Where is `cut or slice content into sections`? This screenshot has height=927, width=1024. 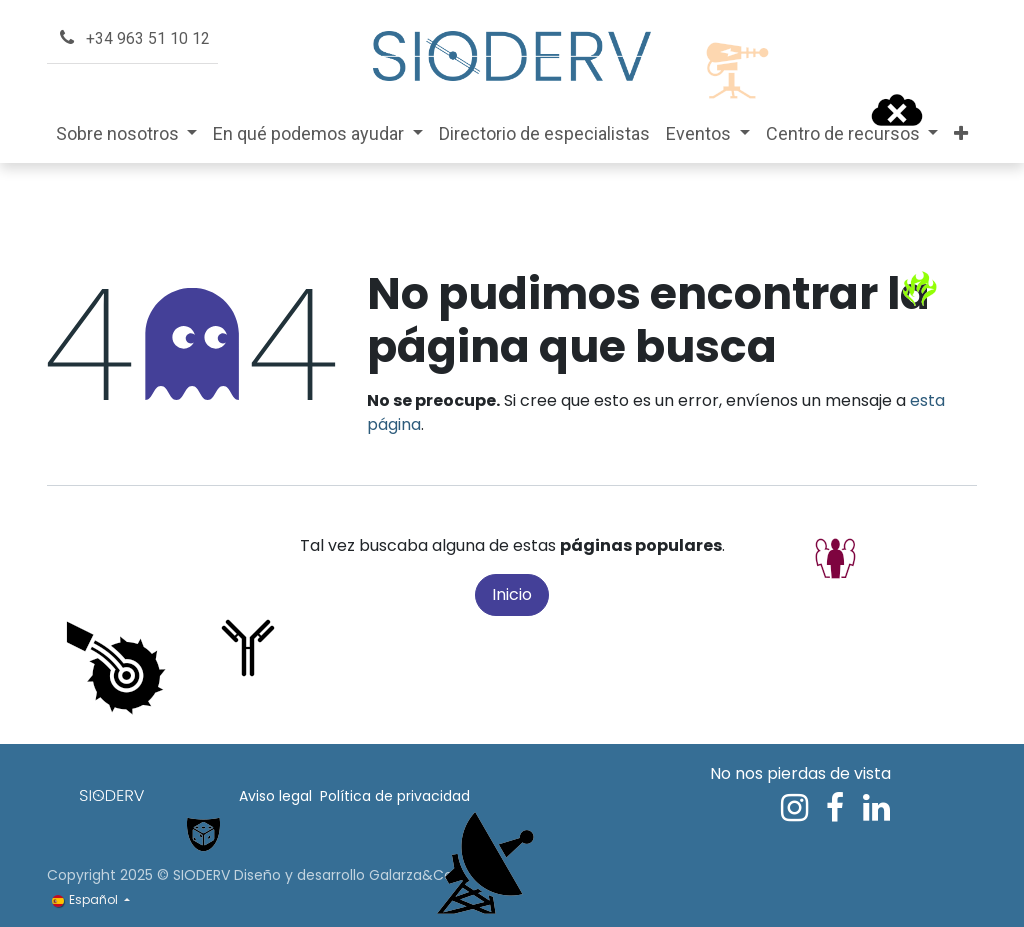
cut or slice content into sections is located at coordinates (116, 665).